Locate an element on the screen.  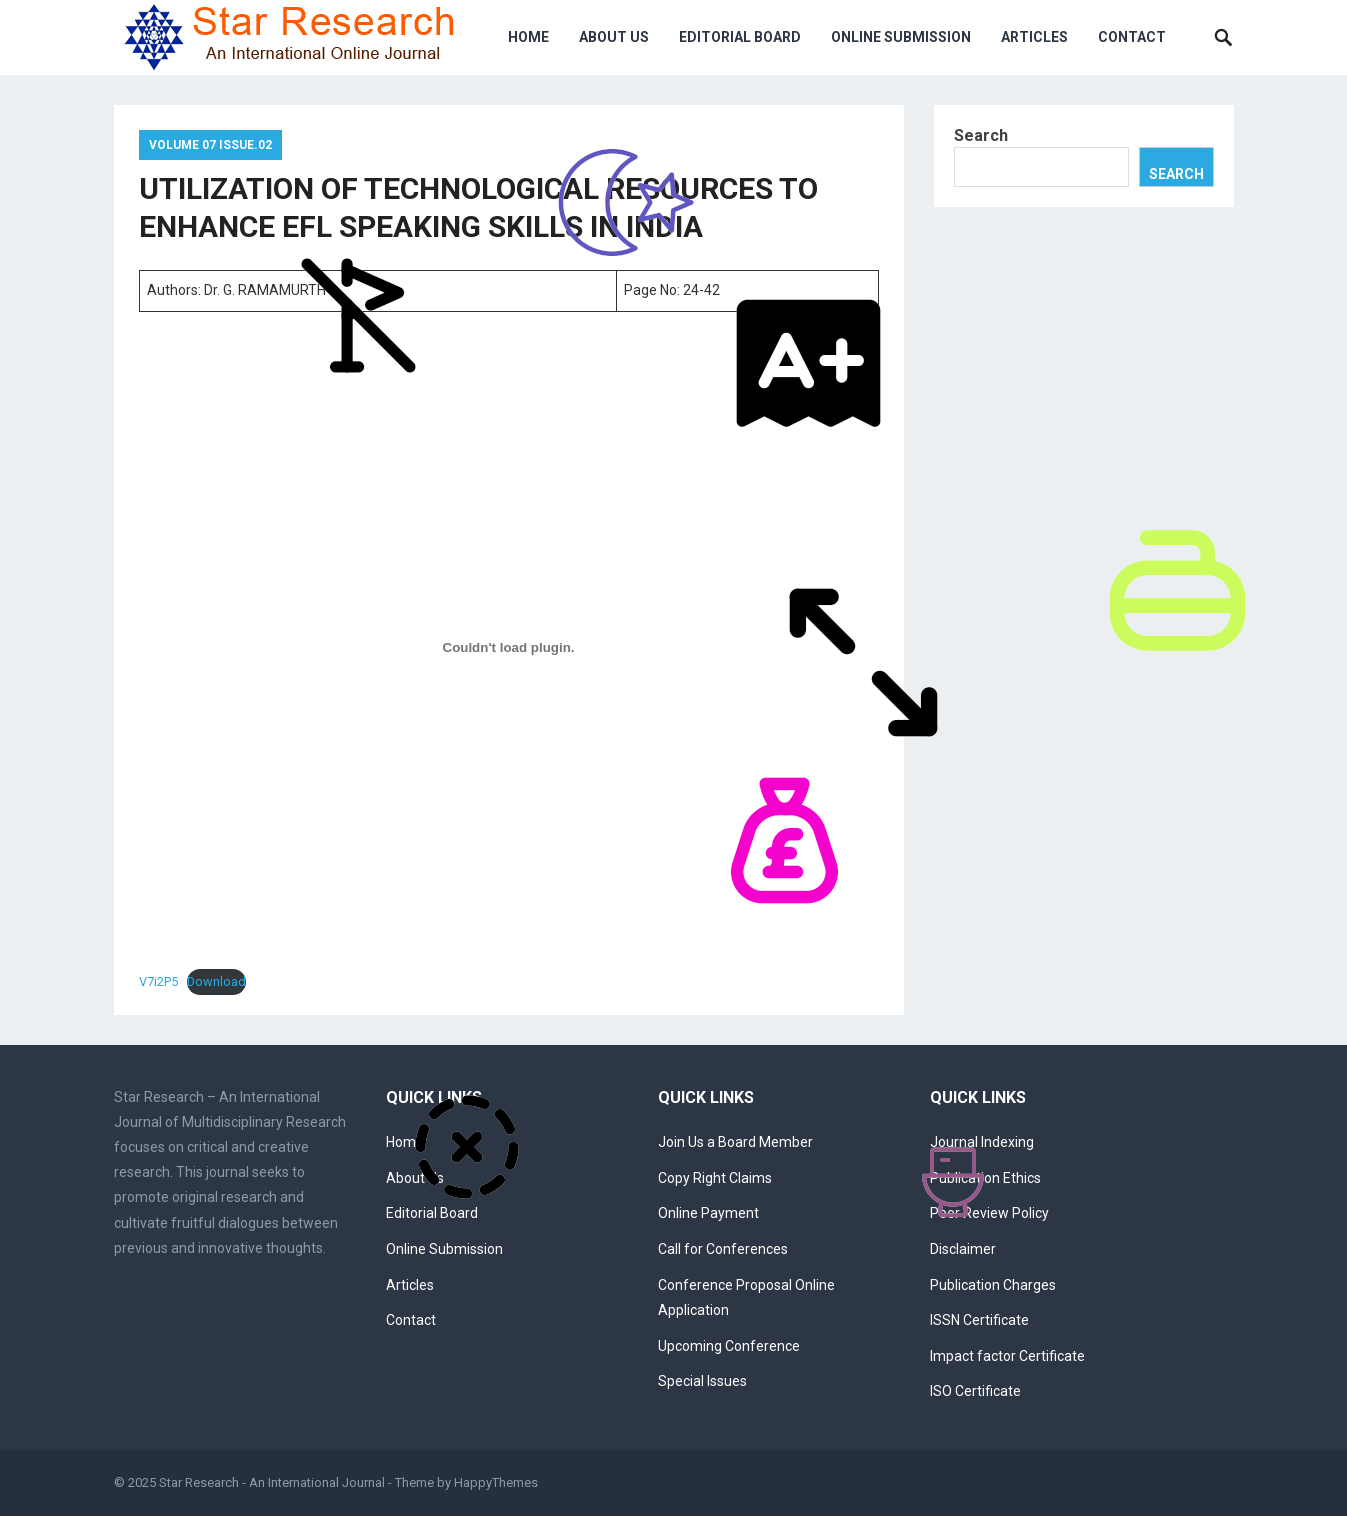
view tax payment in pounds is located at coordinates (784, 840).